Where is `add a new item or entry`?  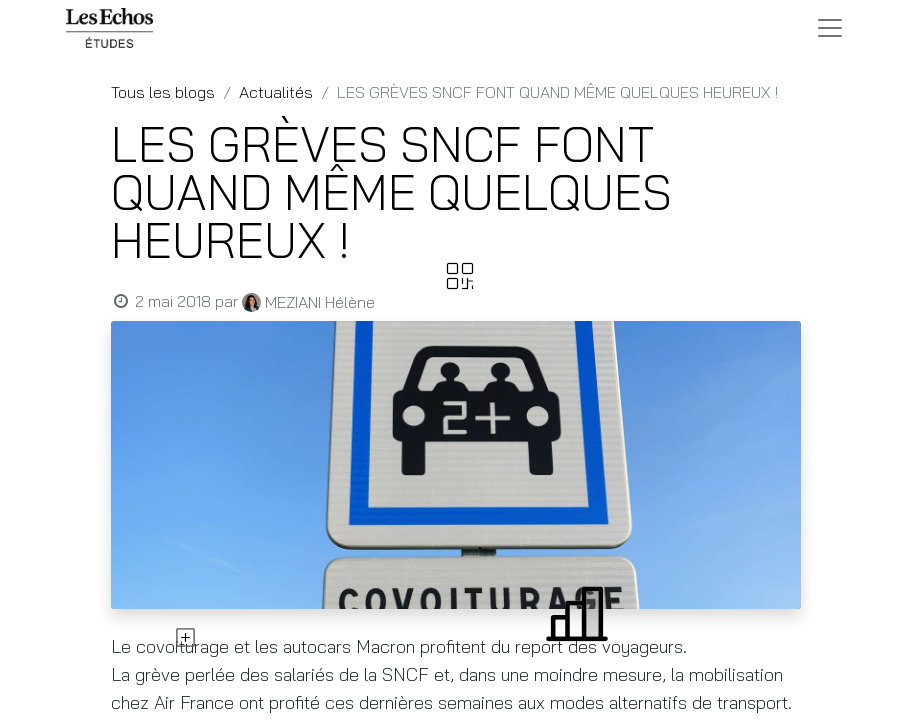
add a new item or entry is located at coordinates (185, 637).